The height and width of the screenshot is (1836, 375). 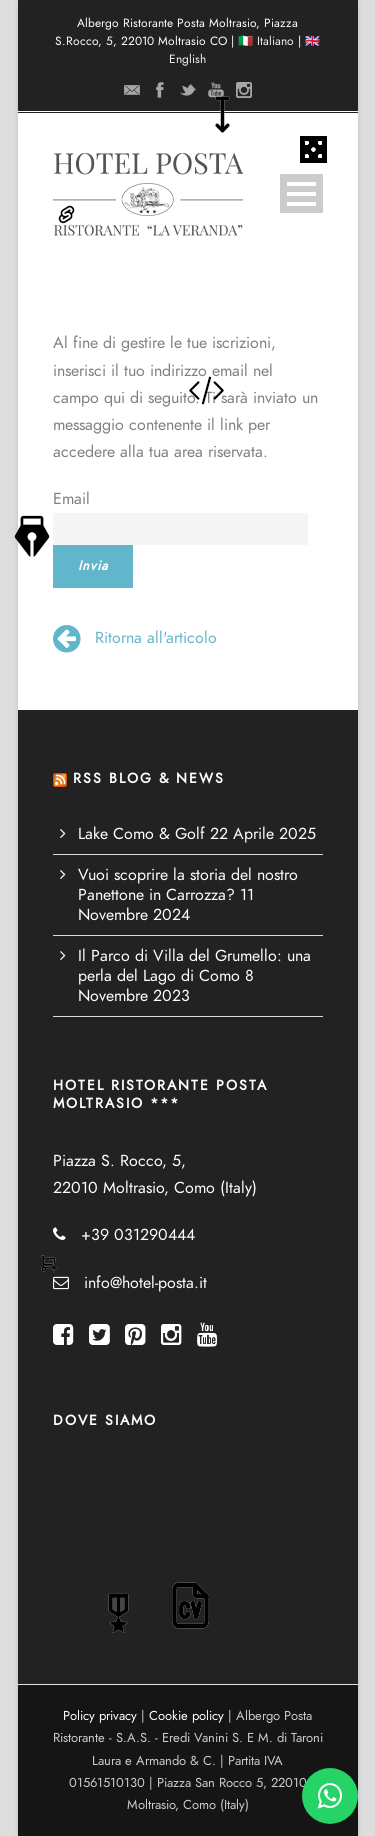 I want to click on access drawing or illustration tools, so click(x=32, y=536).